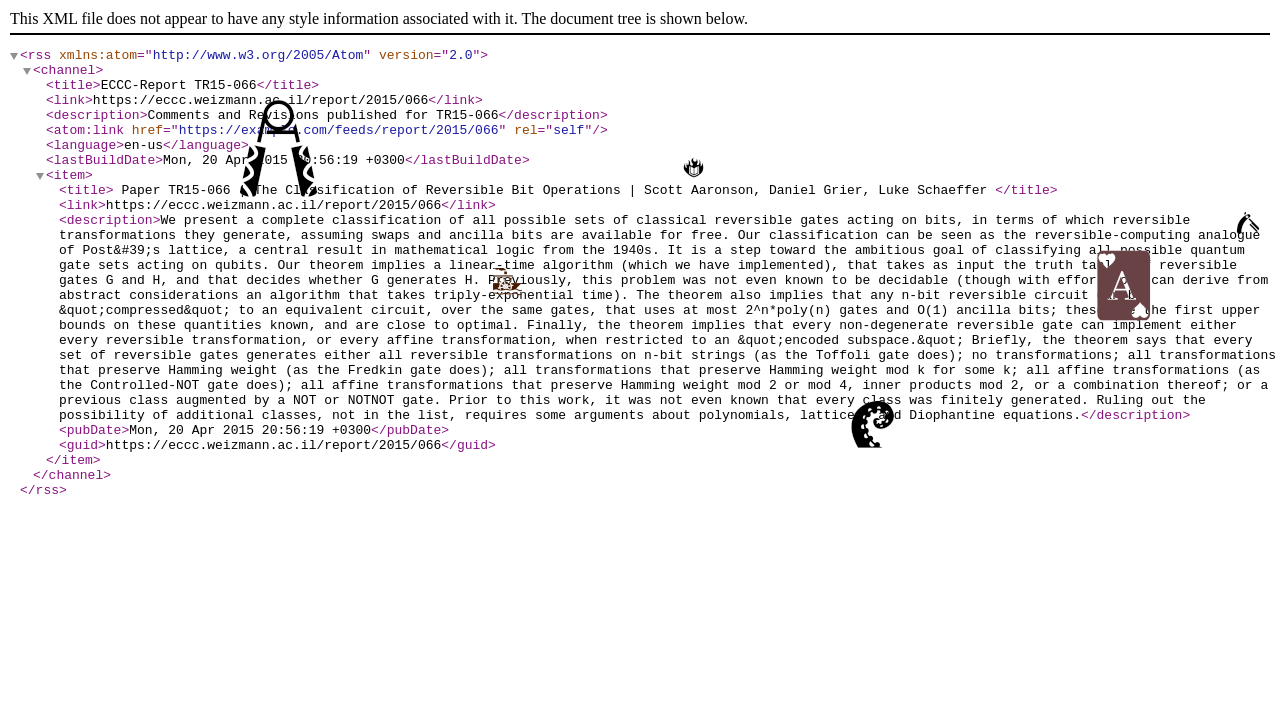 The width and height of the screenshot is (1280, 720). I want to click on play a card game or solitaire, so click(1123, 285).